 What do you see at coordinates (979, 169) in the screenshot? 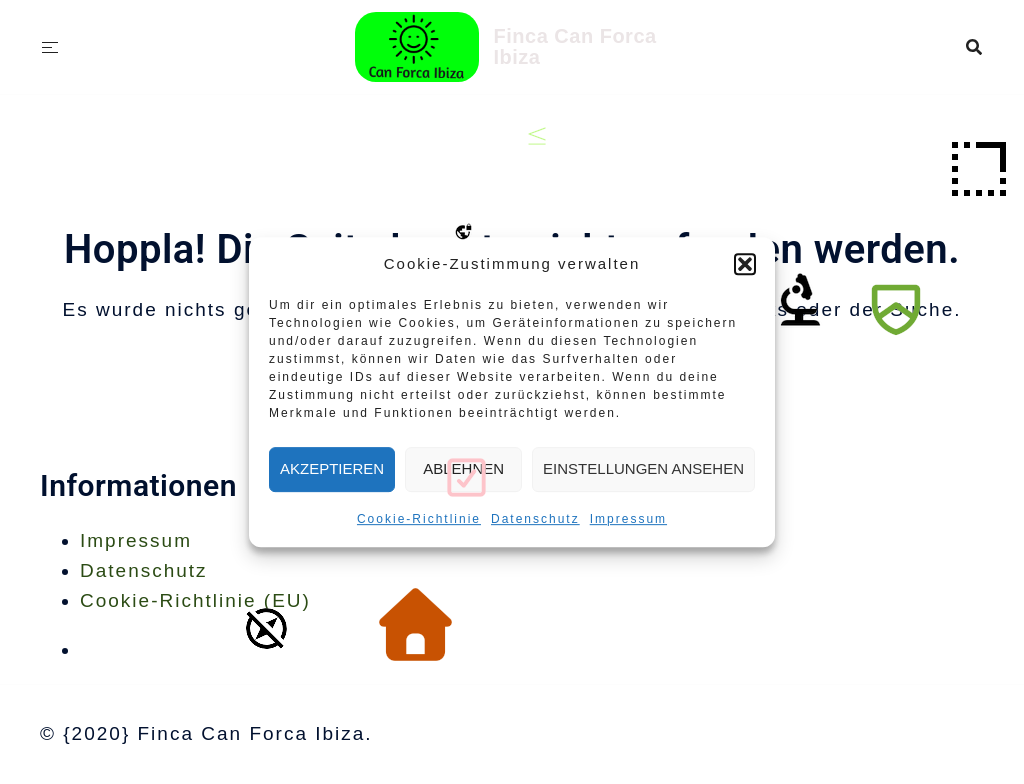
I see `adjust corner radius of a shape or element` at bounding box center [979, 169].